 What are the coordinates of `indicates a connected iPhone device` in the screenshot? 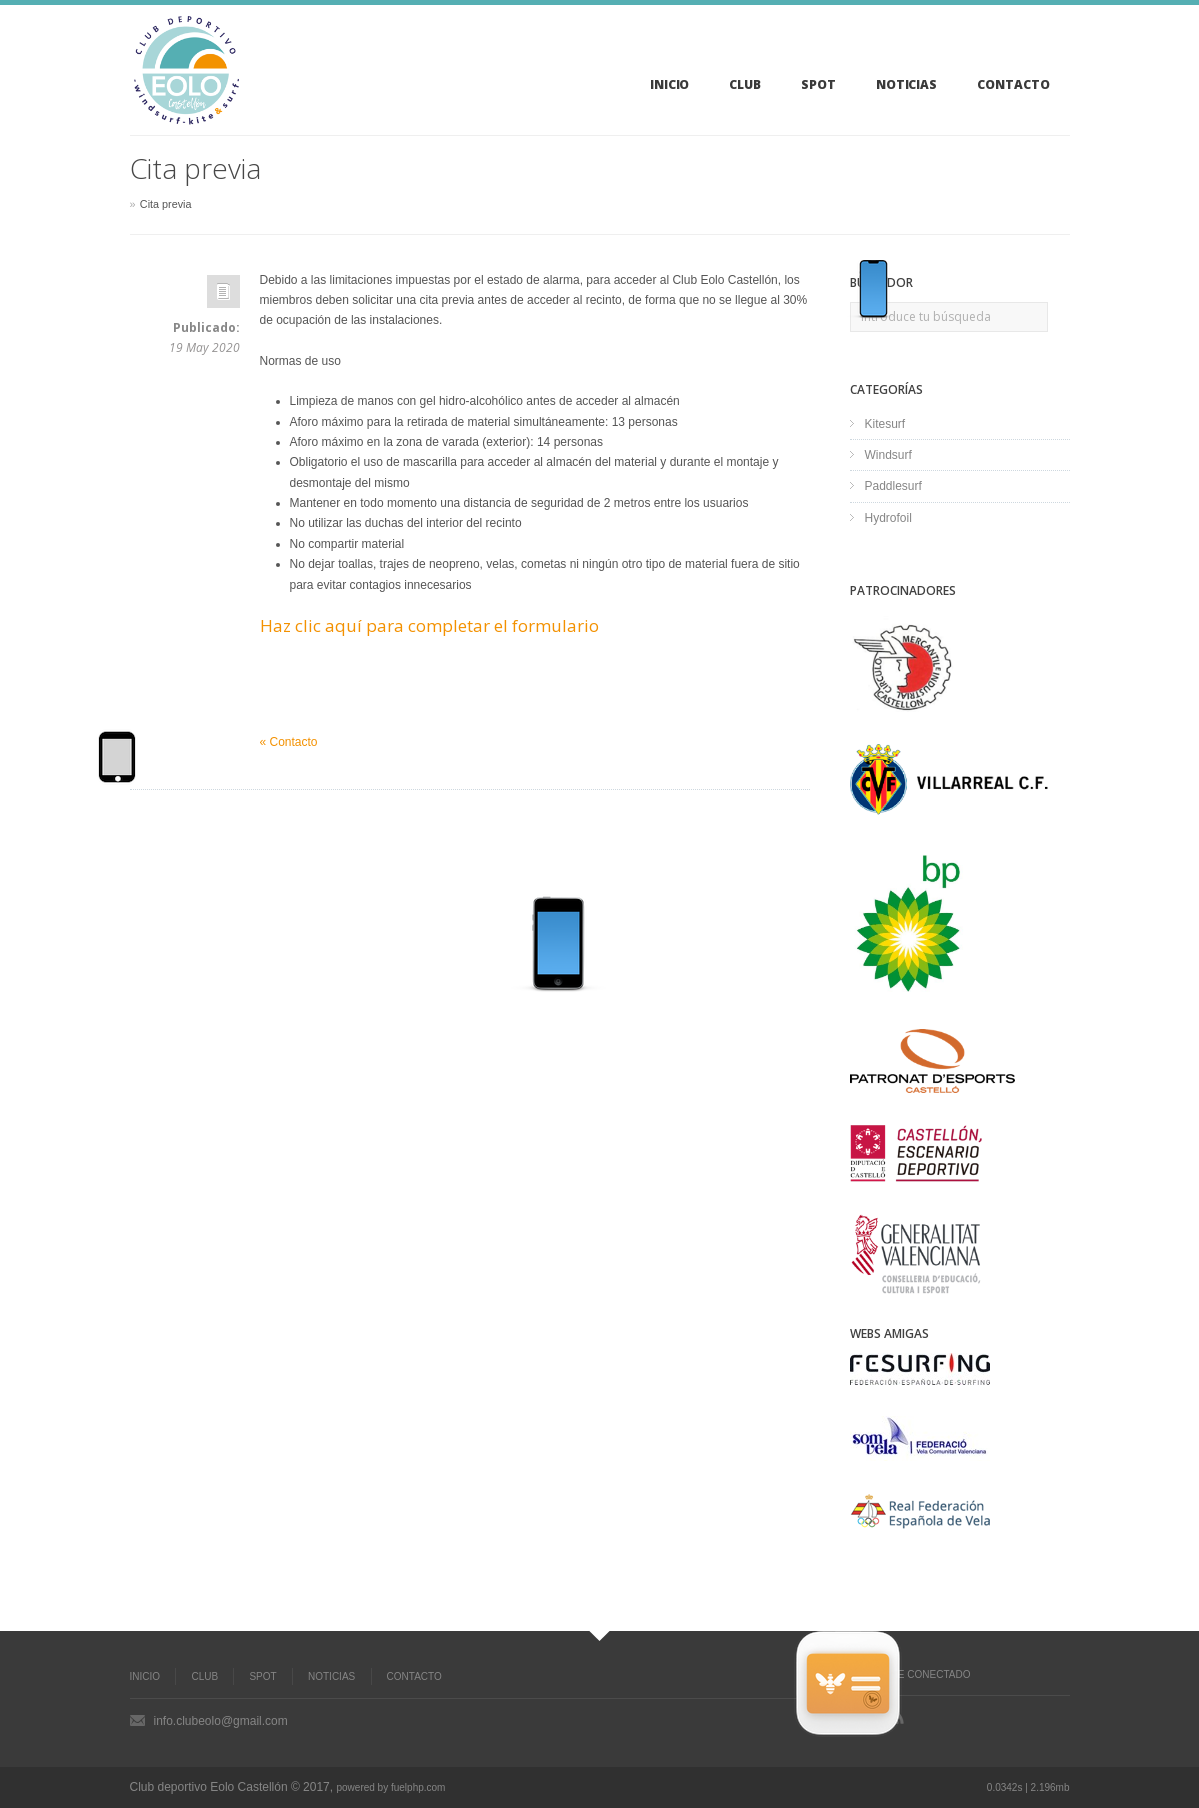 It's located at (873, 289).